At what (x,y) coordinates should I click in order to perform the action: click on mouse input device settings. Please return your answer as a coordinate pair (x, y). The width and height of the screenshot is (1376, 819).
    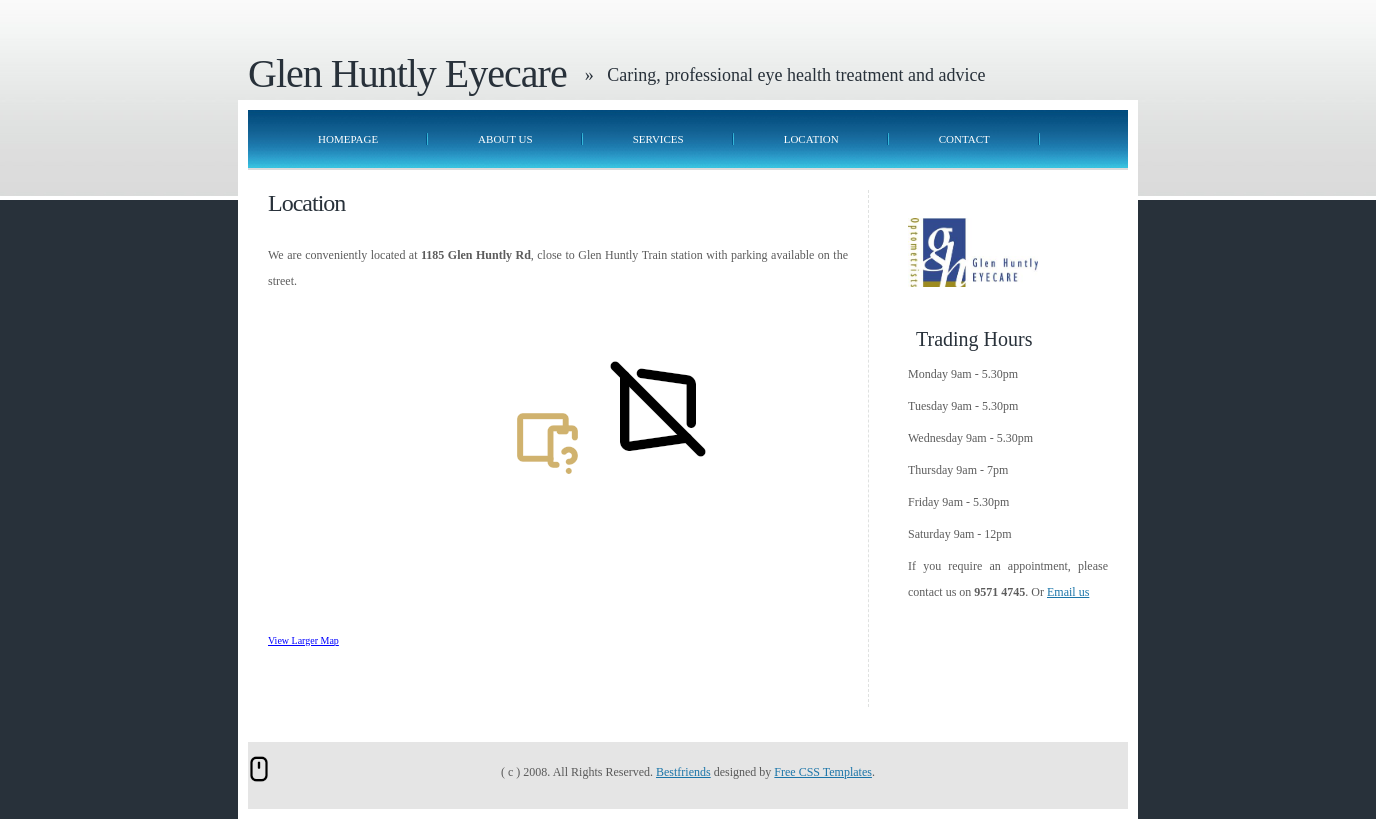
    Looking at the image, I should click on (259, 769).